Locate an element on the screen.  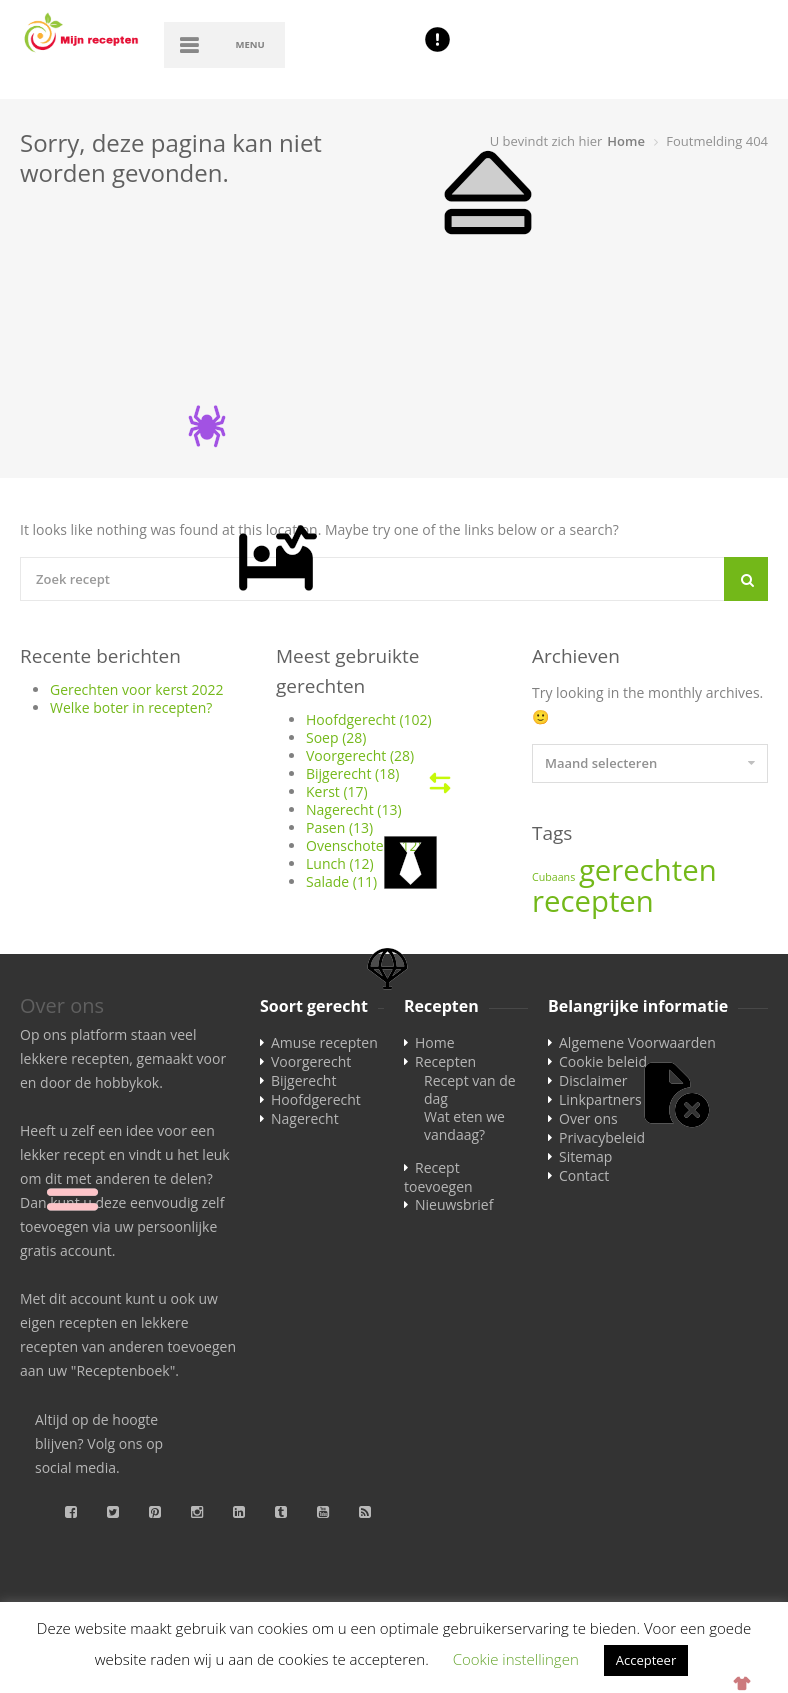
eject media or disc is located at coordinates (488, 198).